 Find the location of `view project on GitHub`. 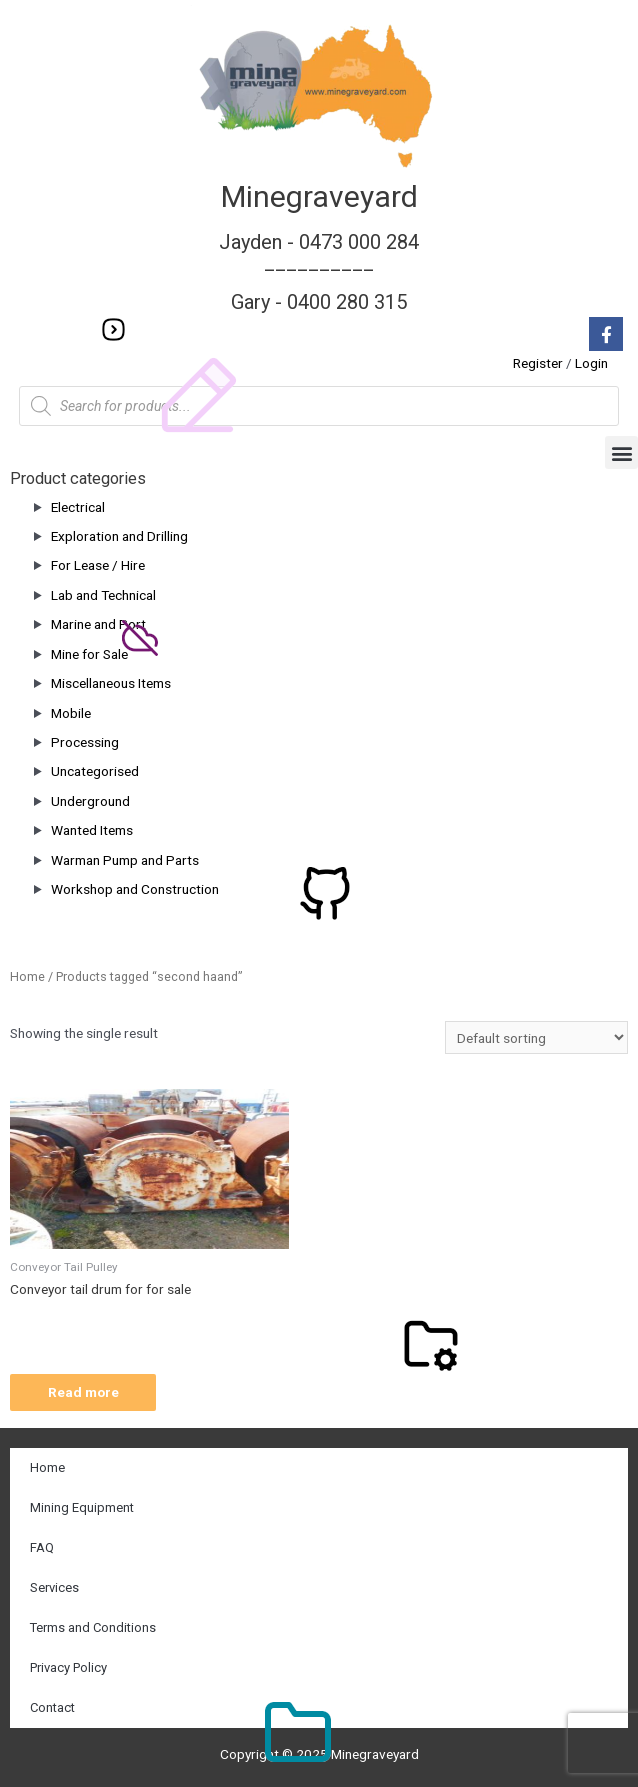

view project on GitHub is located at coordinates (325, 894).